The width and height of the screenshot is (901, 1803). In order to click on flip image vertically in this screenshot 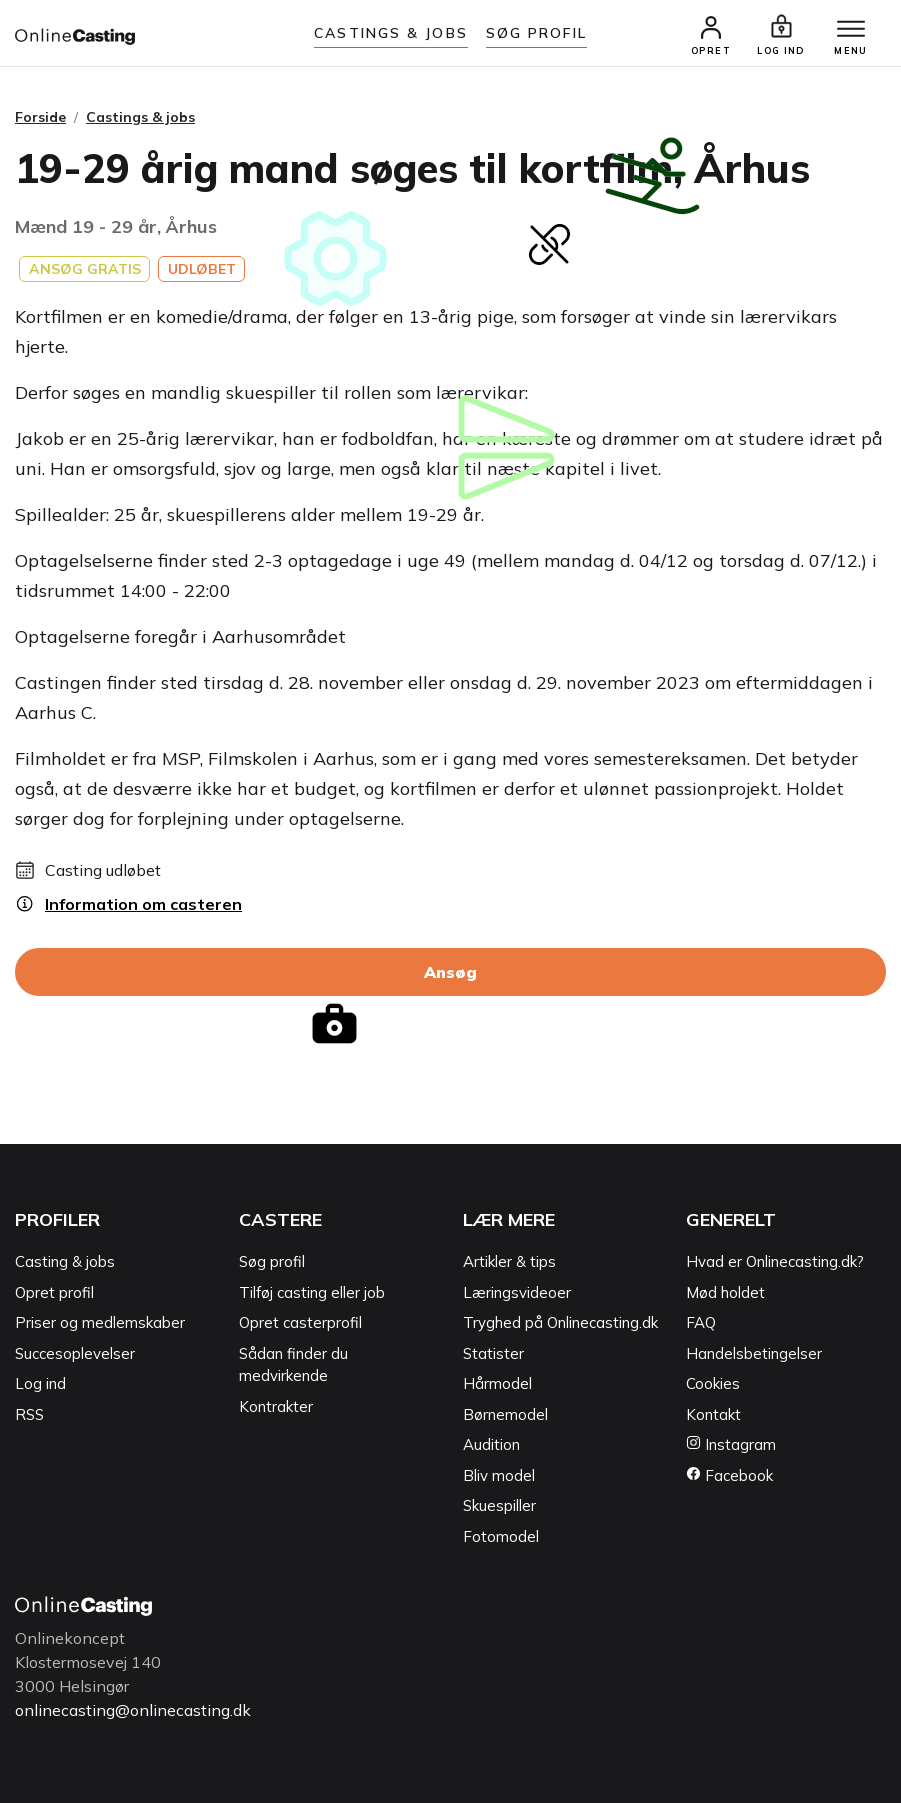, I will do `click(502, 447)`.